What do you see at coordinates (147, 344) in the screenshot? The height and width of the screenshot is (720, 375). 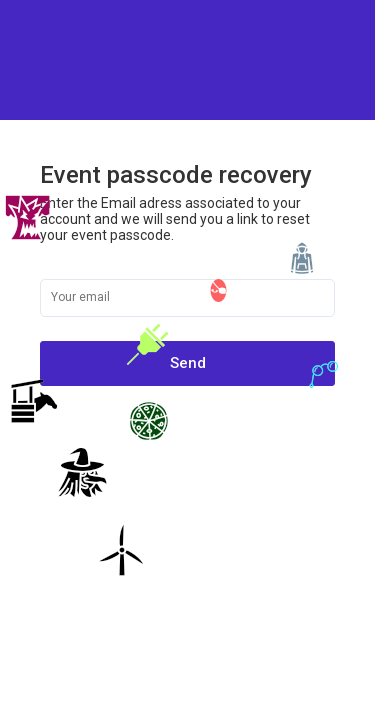 I see `connect to a power source` at bounding box center [147, 344].